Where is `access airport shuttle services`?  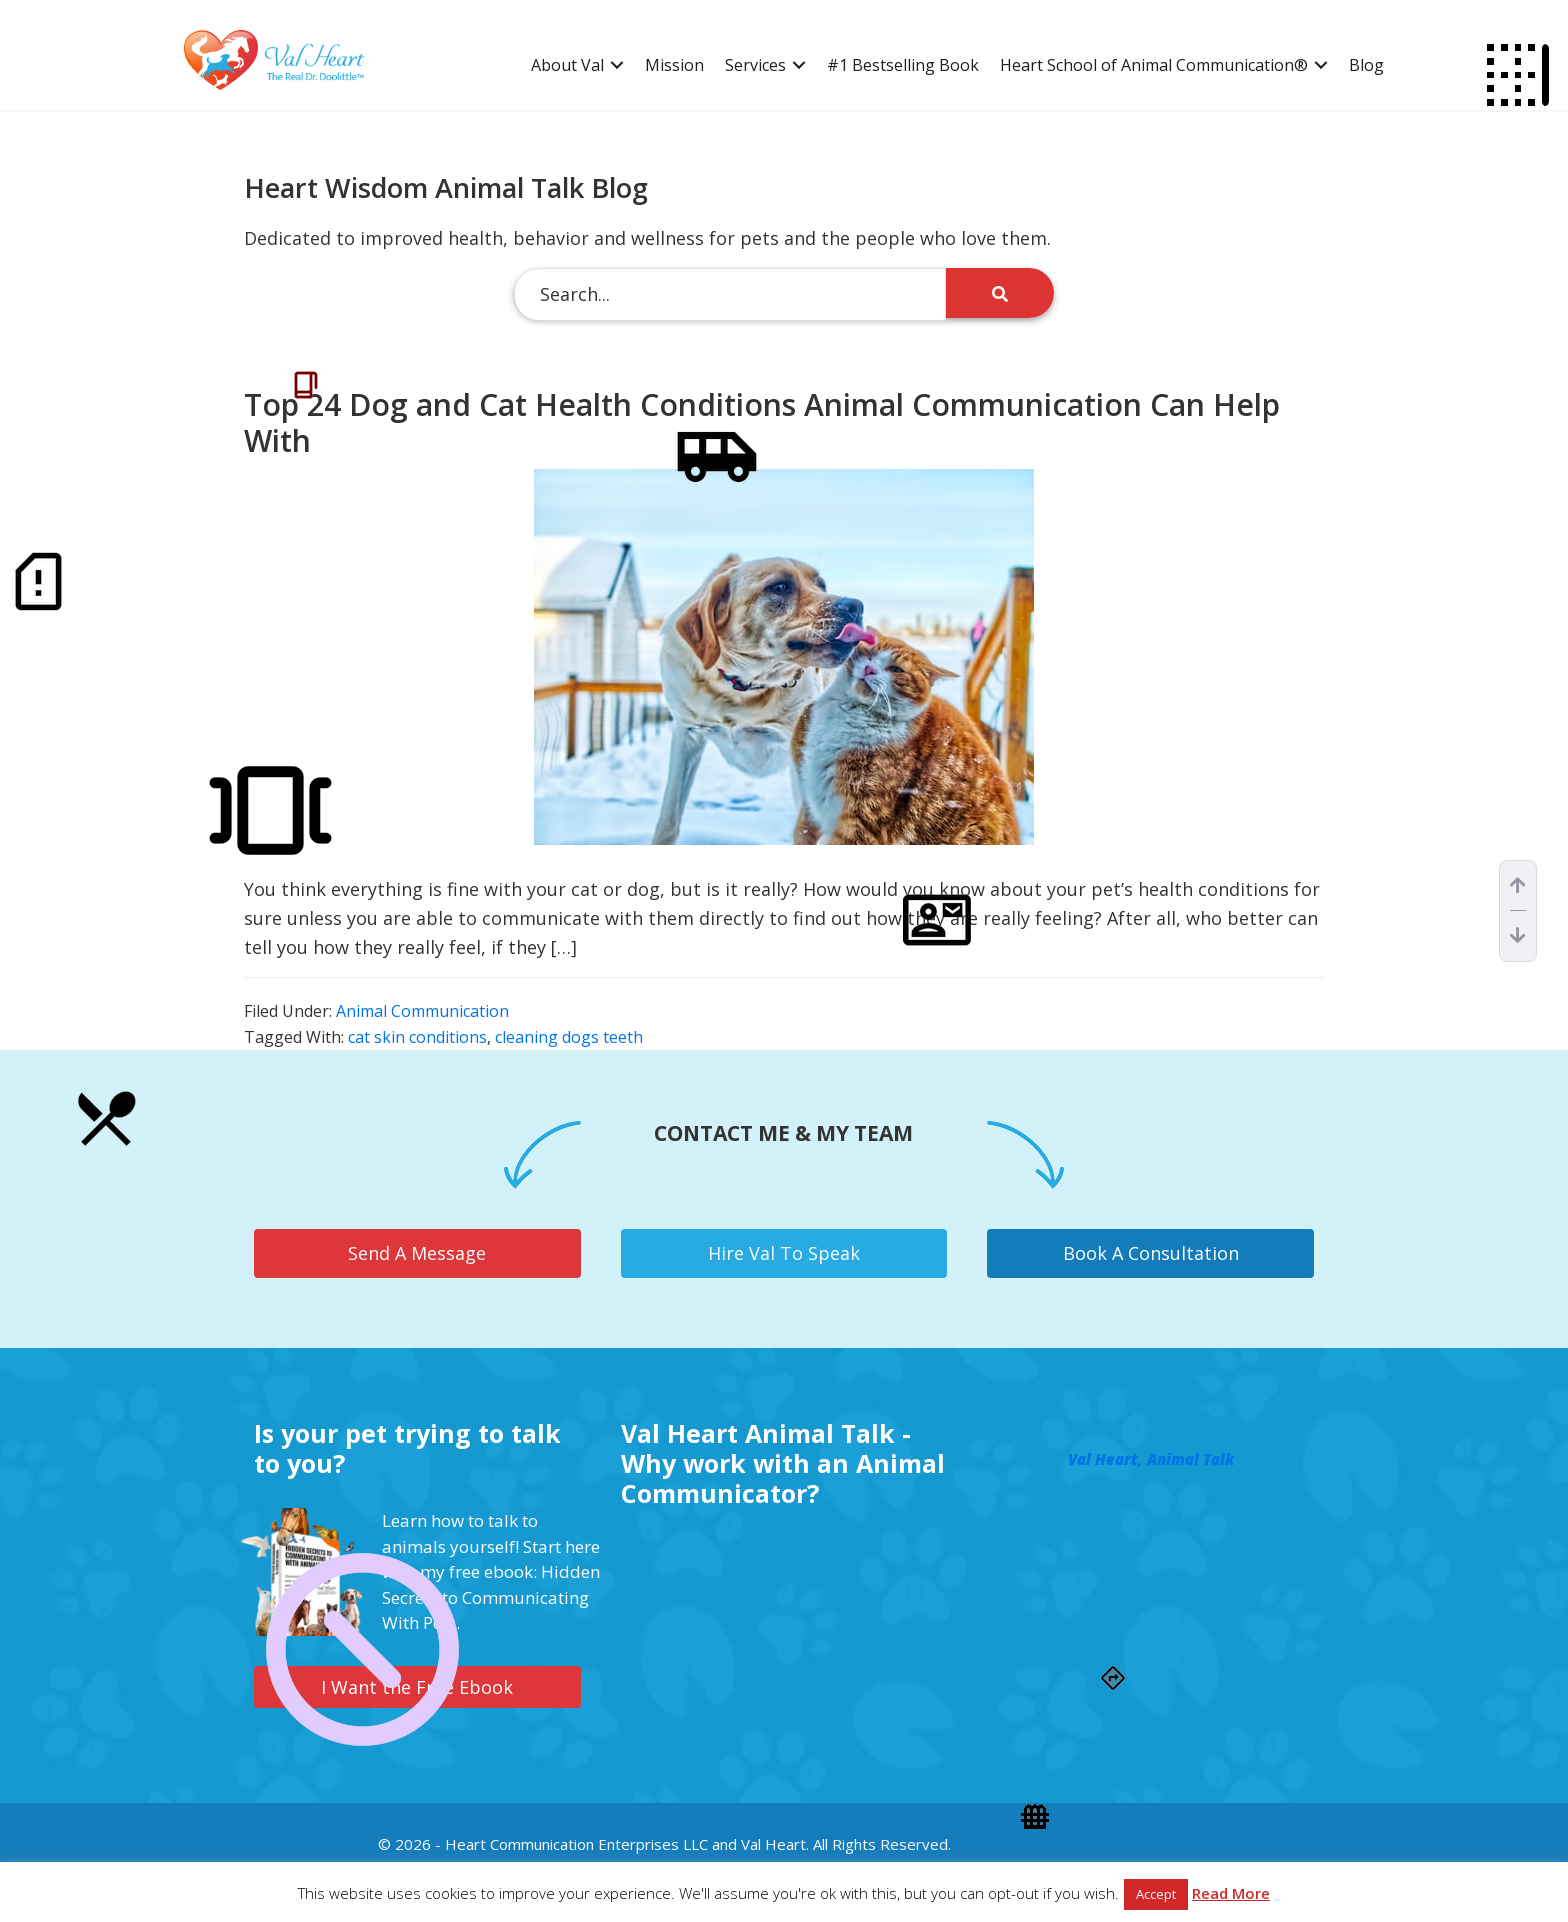
access airport shuttle services is located at coordinates (717, 457).